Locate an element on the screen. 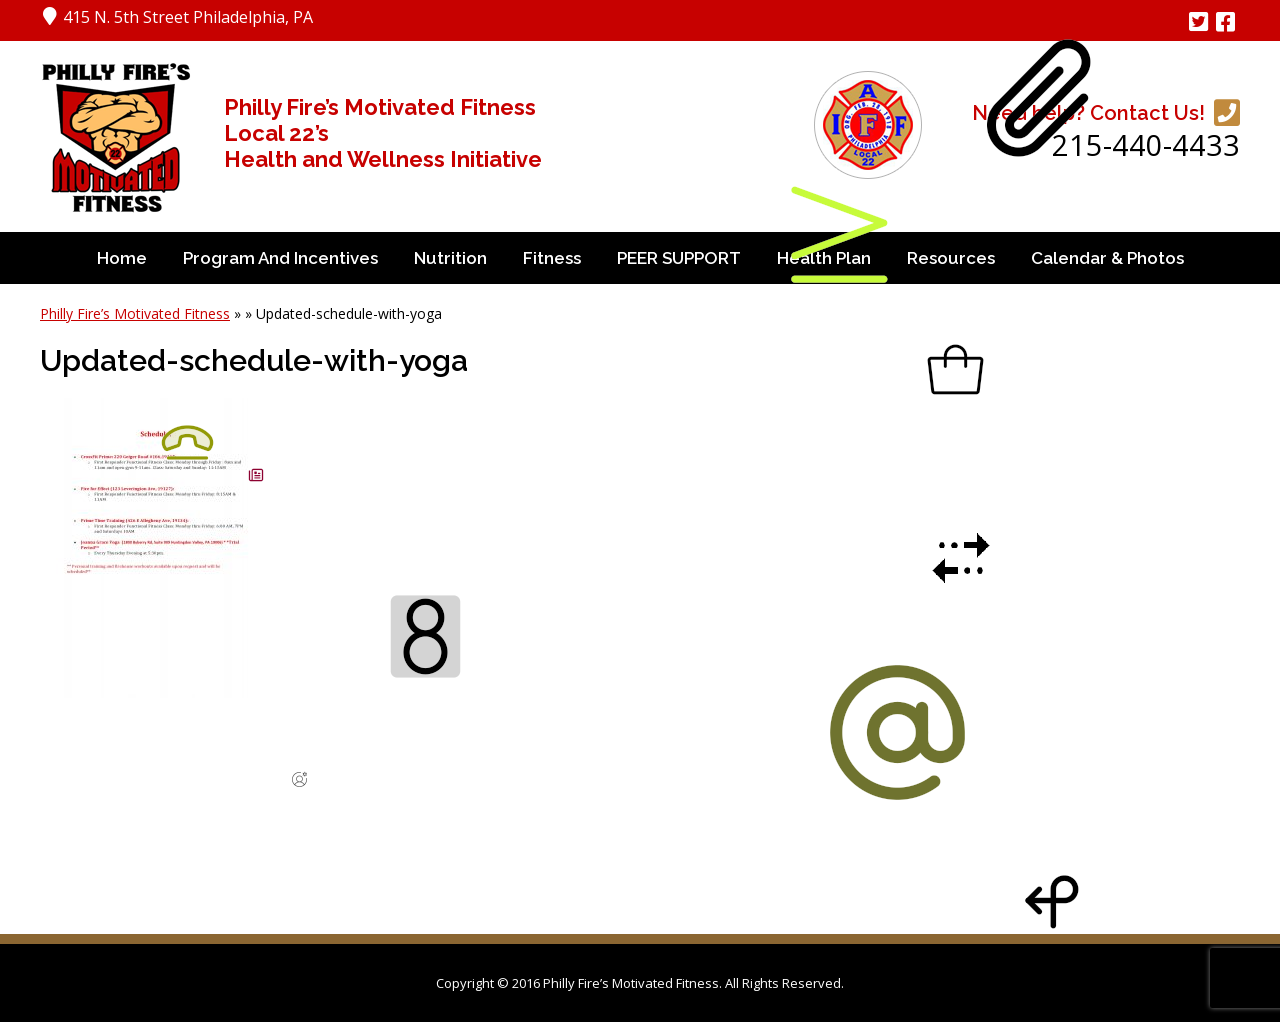 The image size is (1280, 1022). indicates multiple stops on a route is located at coordinates (961, 558).